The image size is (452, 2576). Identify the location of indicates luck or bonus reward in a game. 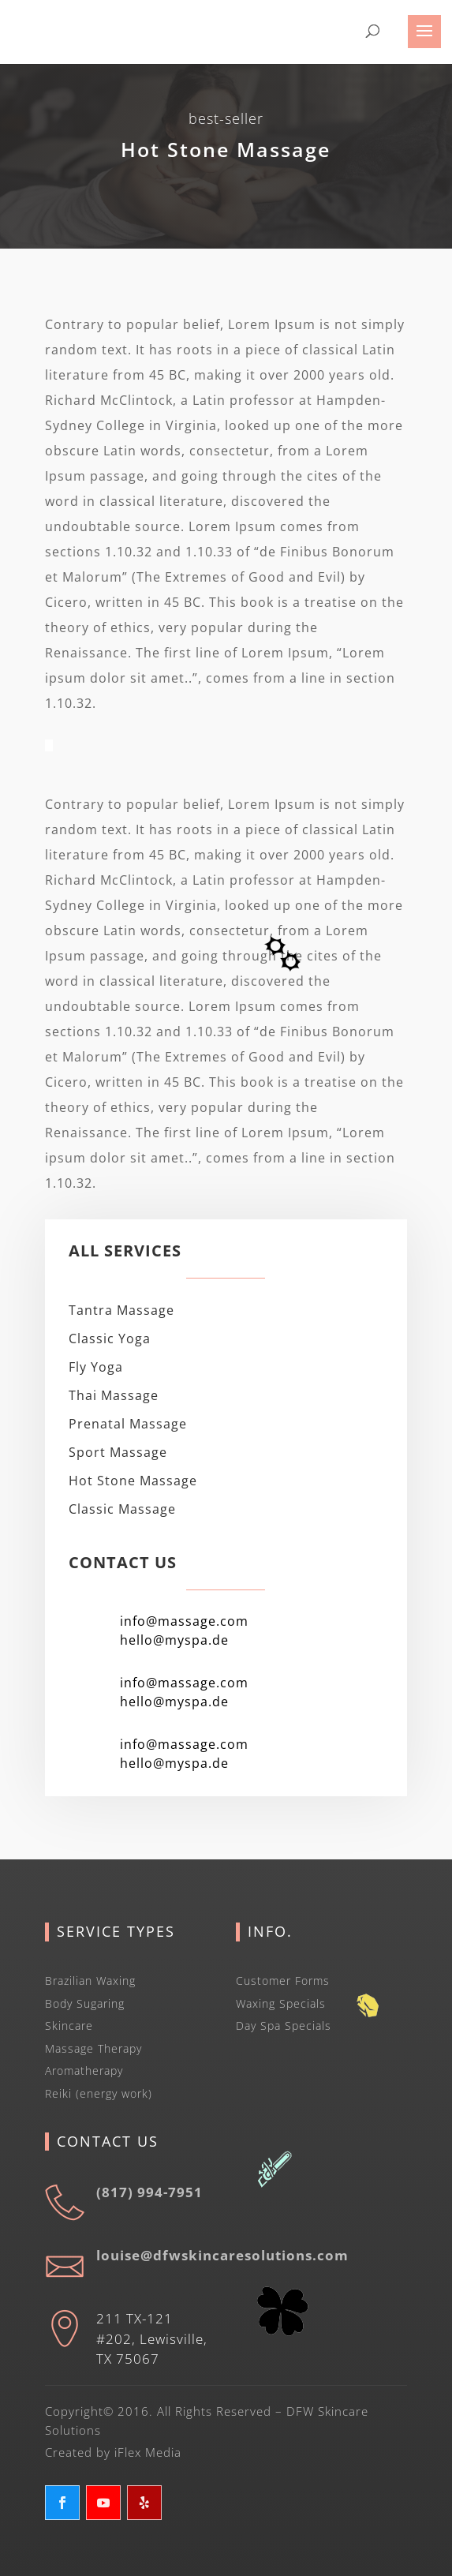
(282, 2311).